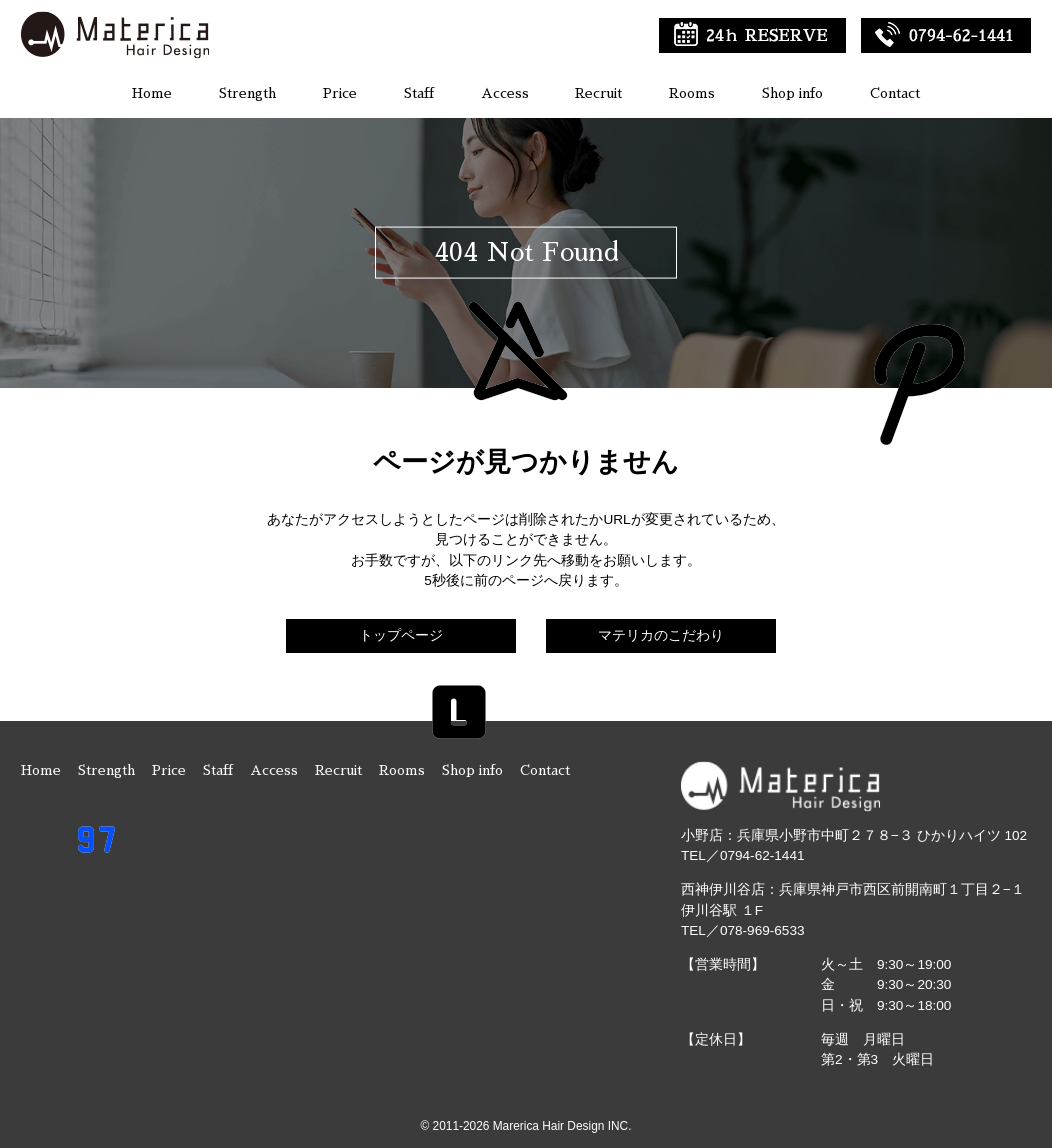 This screenshot has height=1148, width=1052. Describe the element at coordinates (916, 384) in the screenshot. I see `pushover notification service logo` at that location.